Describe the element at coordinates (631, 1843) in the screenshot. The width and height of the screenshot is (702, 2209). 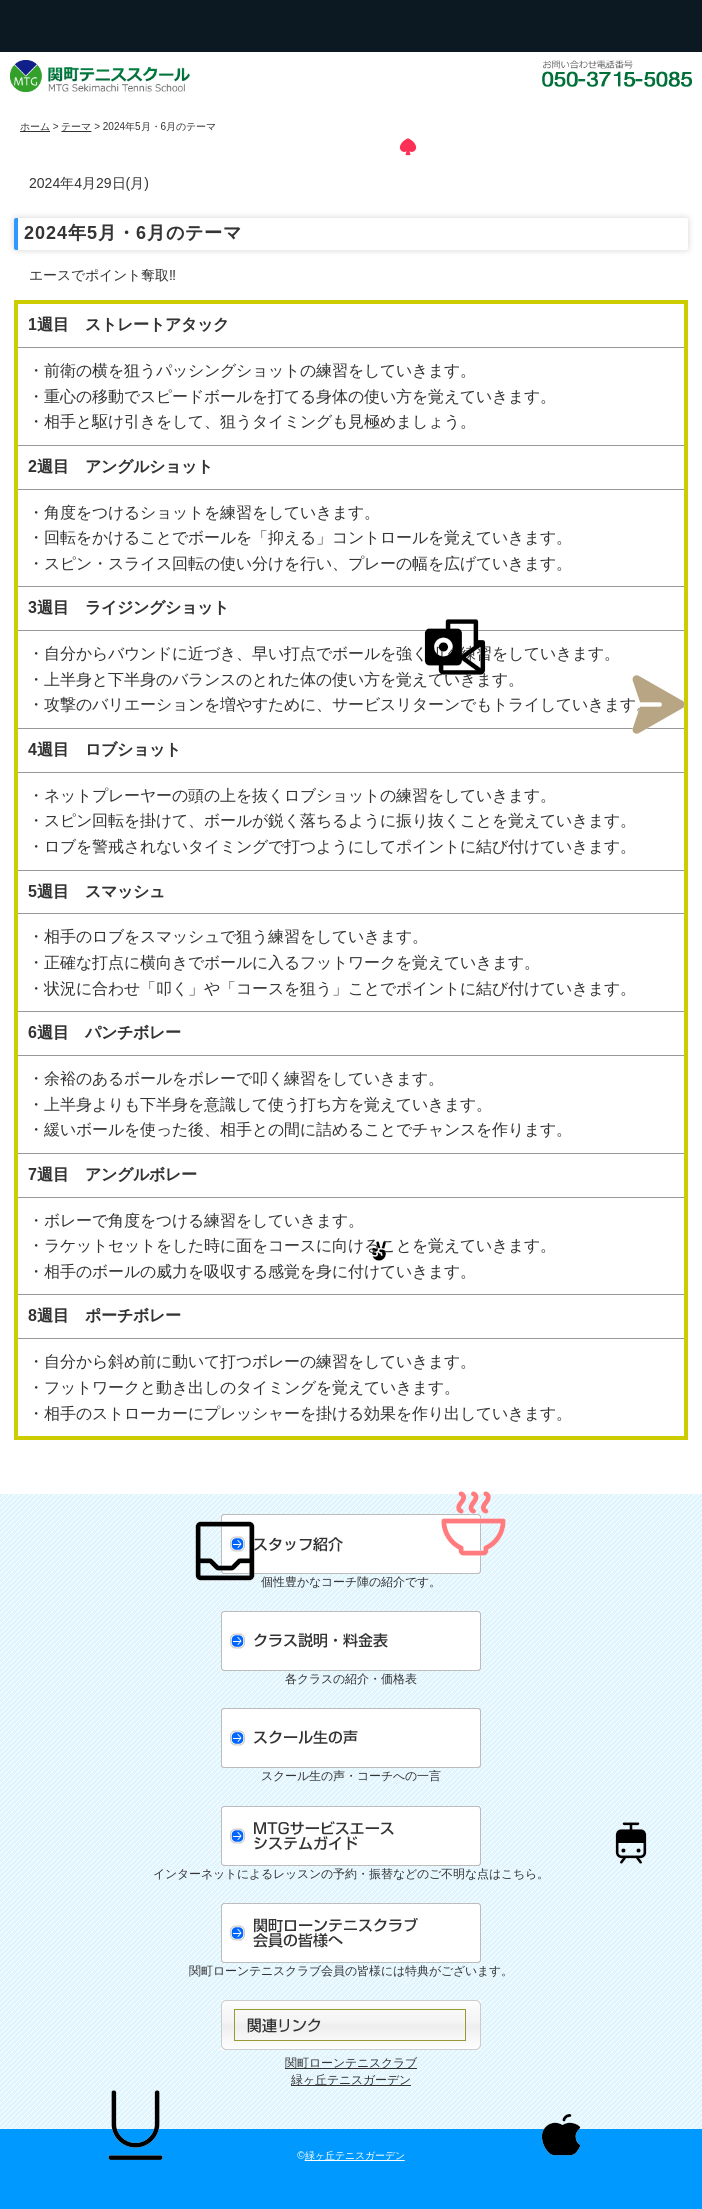
I see `access tram or streetcar transit options` at that location.